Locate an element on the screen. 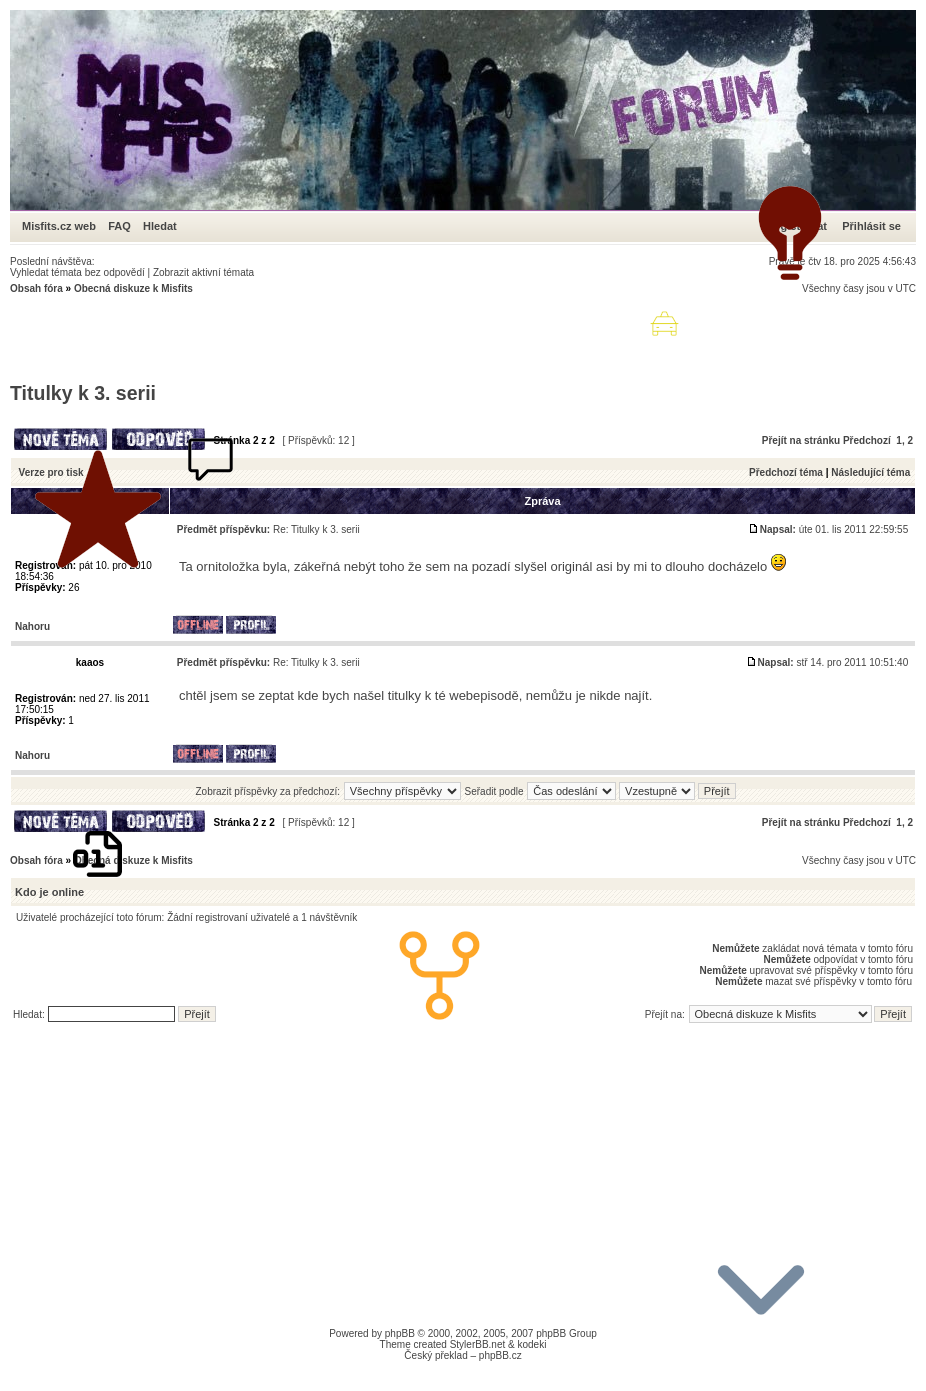 The height and width of the screenshot is (1391, 926). request a taxi or cab ride is located at coordinates (664, 325).